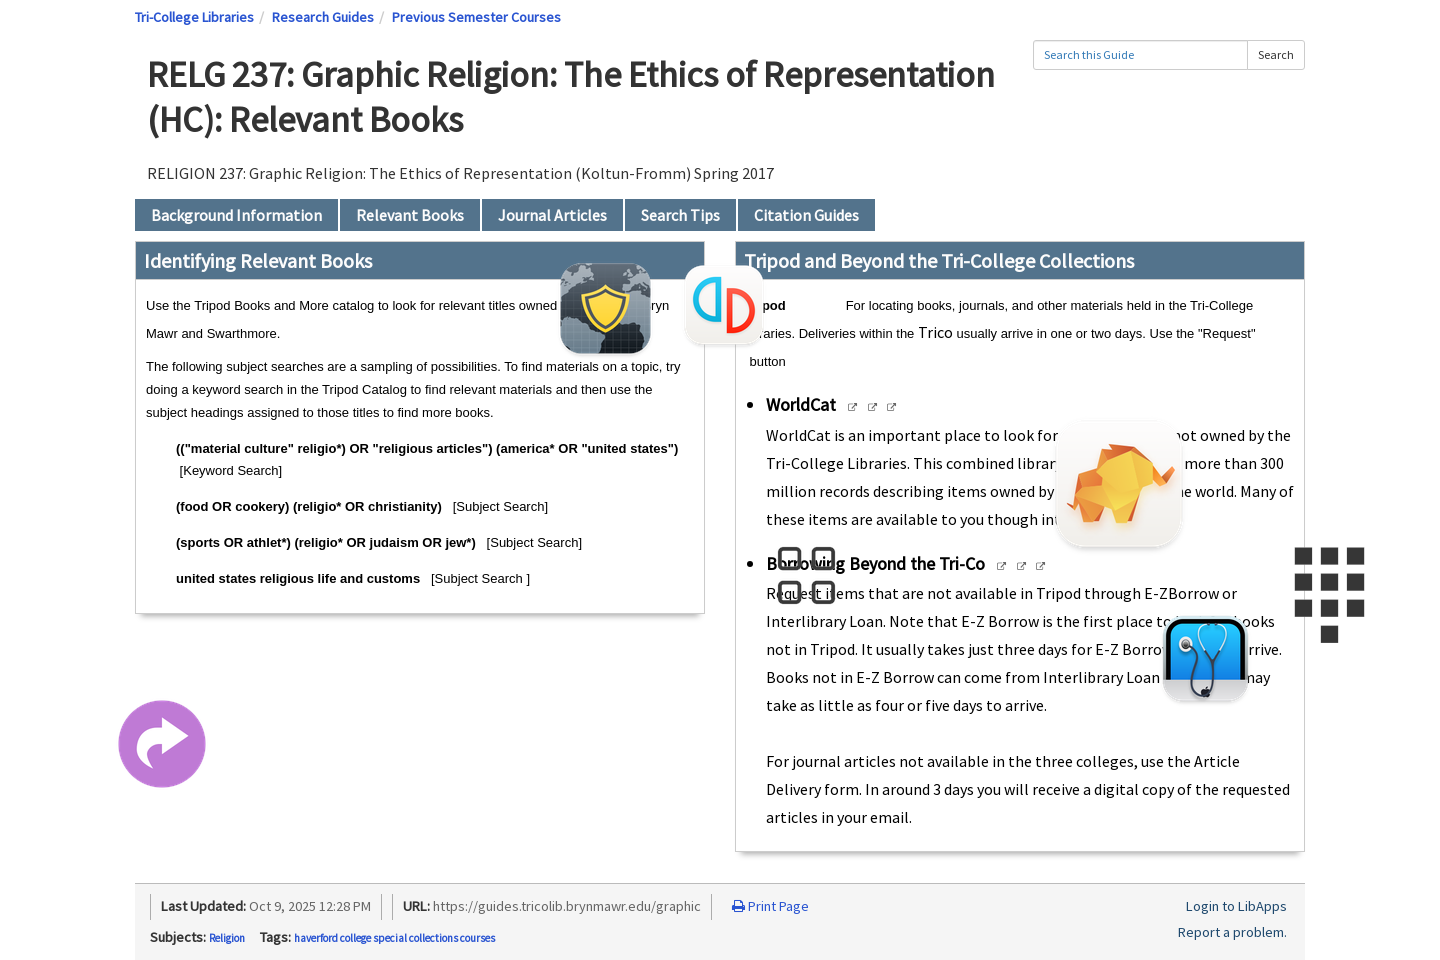 This screenshot has height=960, width=1440. I want to click on indicates a locally modified file in version control, so click(162, 744).